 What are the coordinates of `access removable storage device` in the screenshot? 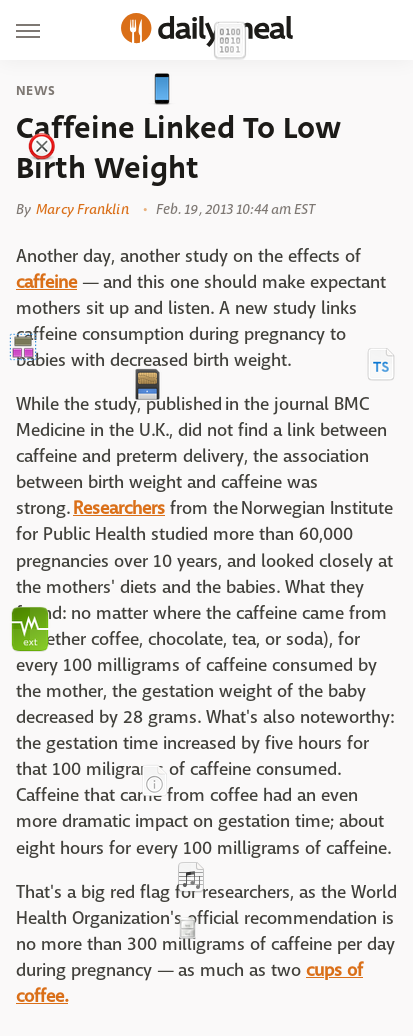 It's located at (147, 384).